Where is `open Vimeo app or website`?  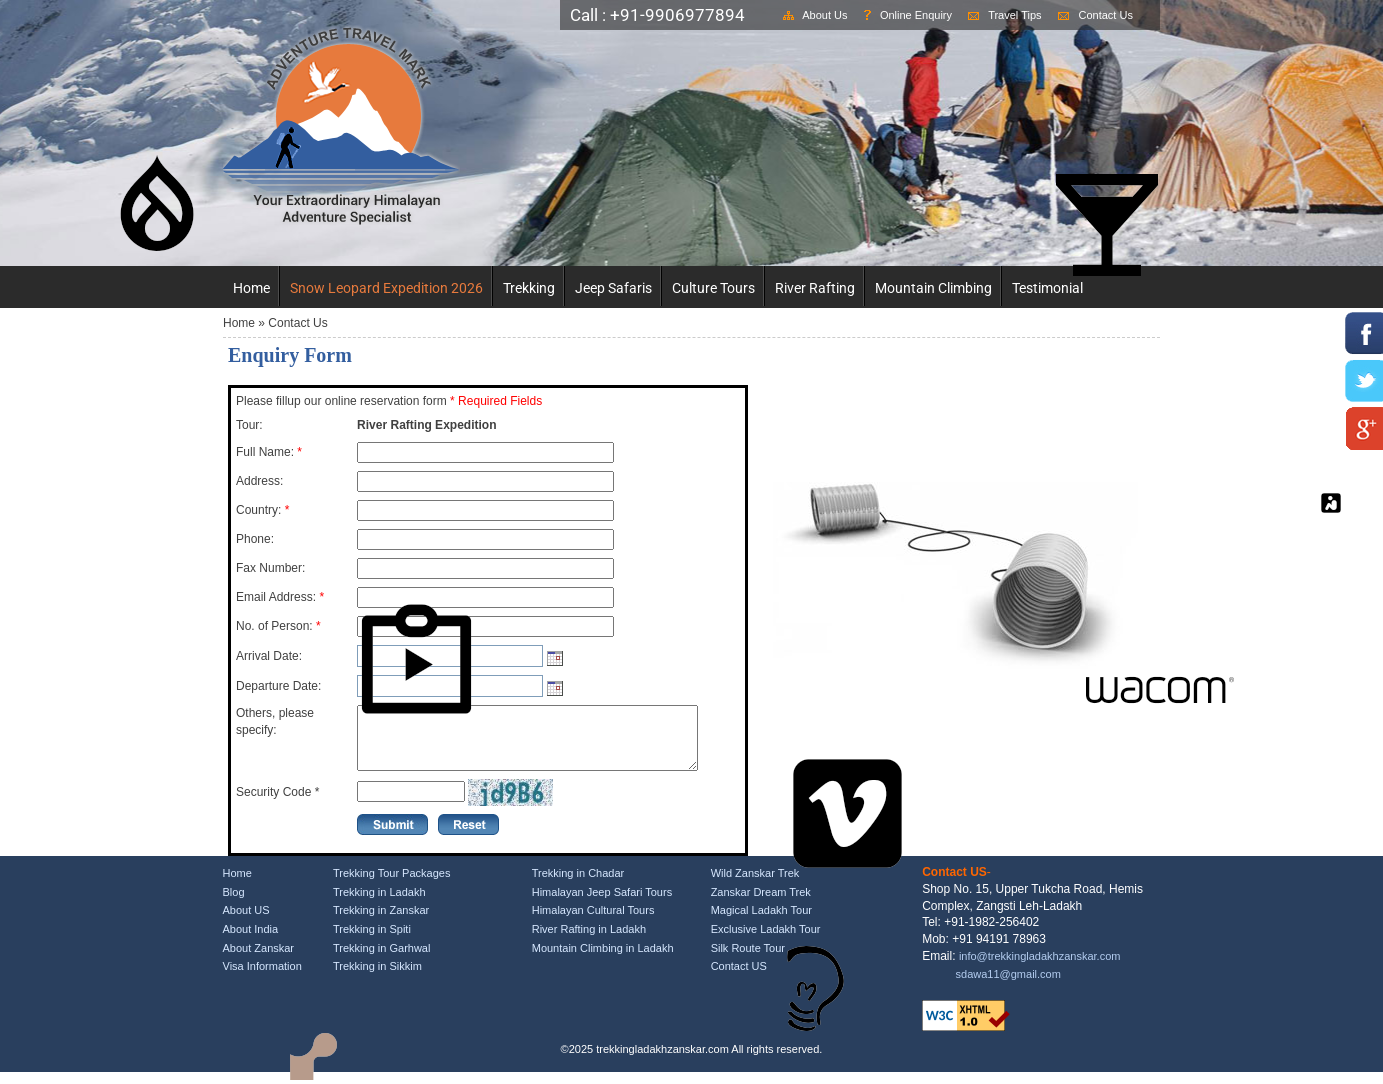
open Vimeo app or website is located at coordinates (847, 813).